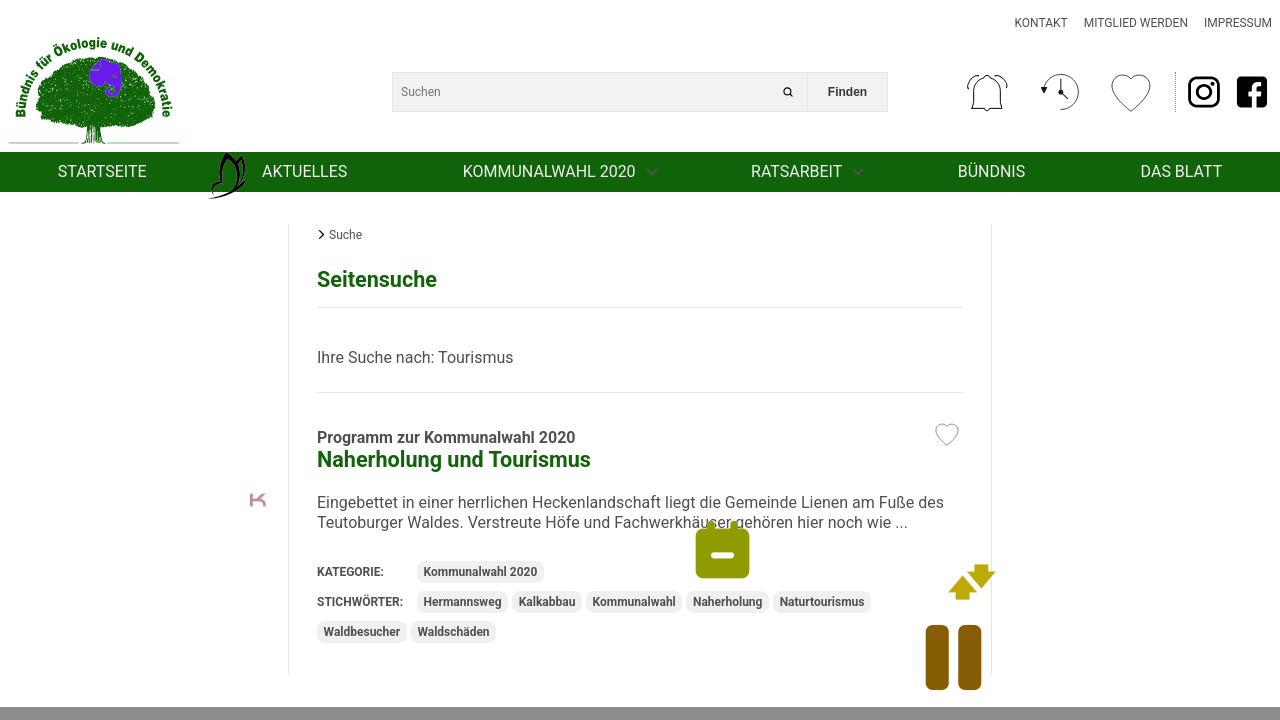  Describe the element at coordinates (722, 551) in the screenshot. I see `remove an event from your calendar` at that location.